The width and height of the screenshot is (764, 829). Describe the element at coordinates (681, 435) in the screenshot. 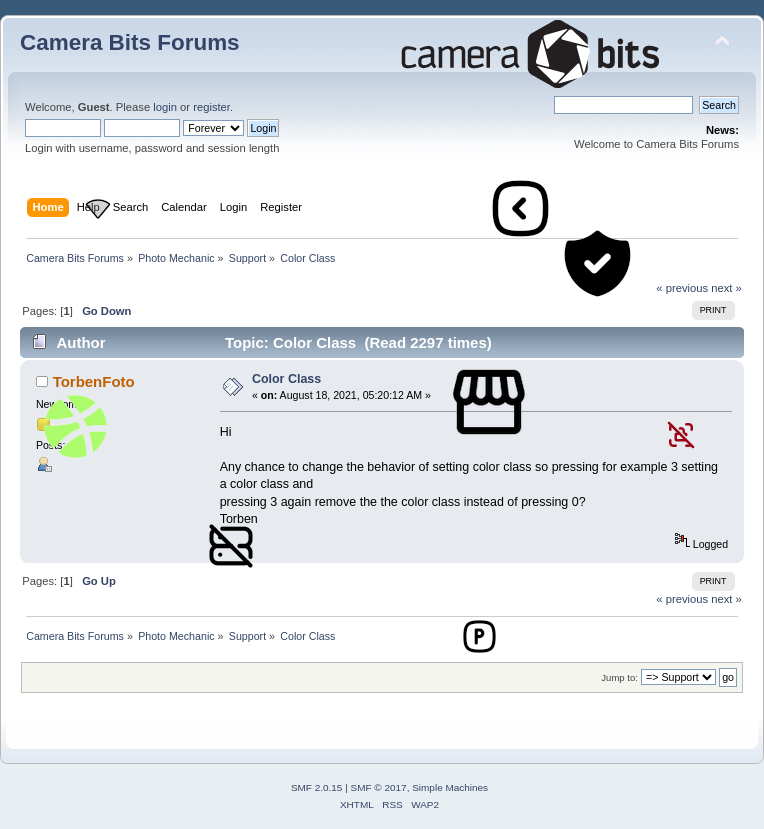

I see `access control disabled` at that location.